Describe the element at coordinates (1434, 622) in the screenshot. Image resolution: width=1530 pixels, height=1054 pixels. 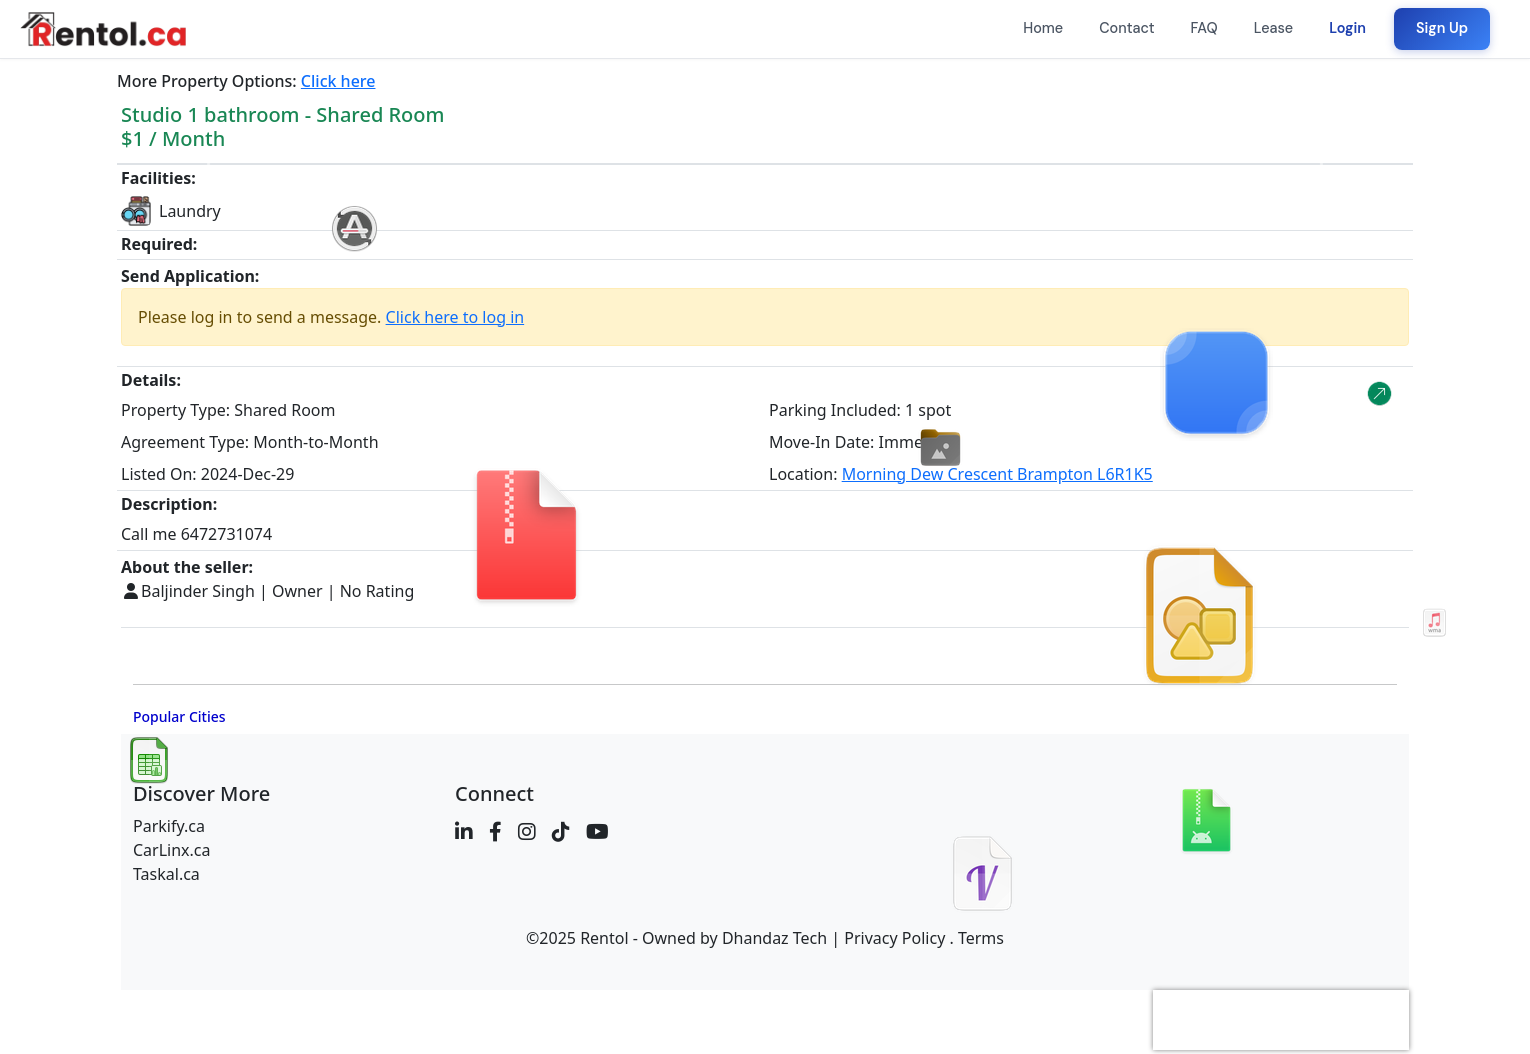
I see `a windows media audio file` at that location.